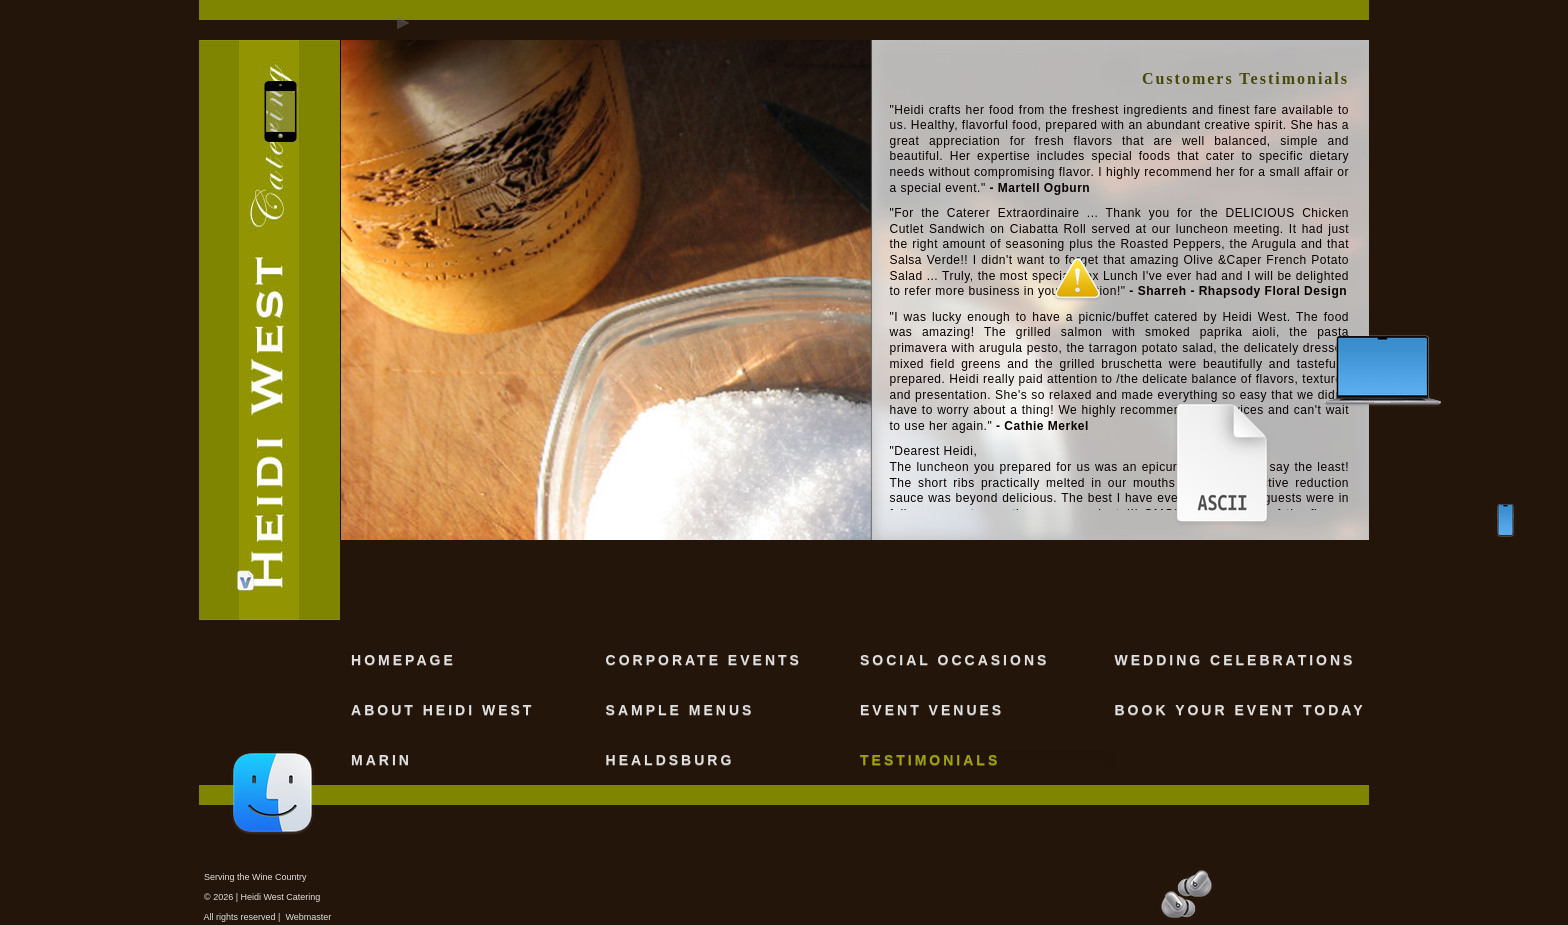  I want to click on connect beats studio buds via bluetooth, so click(1186, 894).